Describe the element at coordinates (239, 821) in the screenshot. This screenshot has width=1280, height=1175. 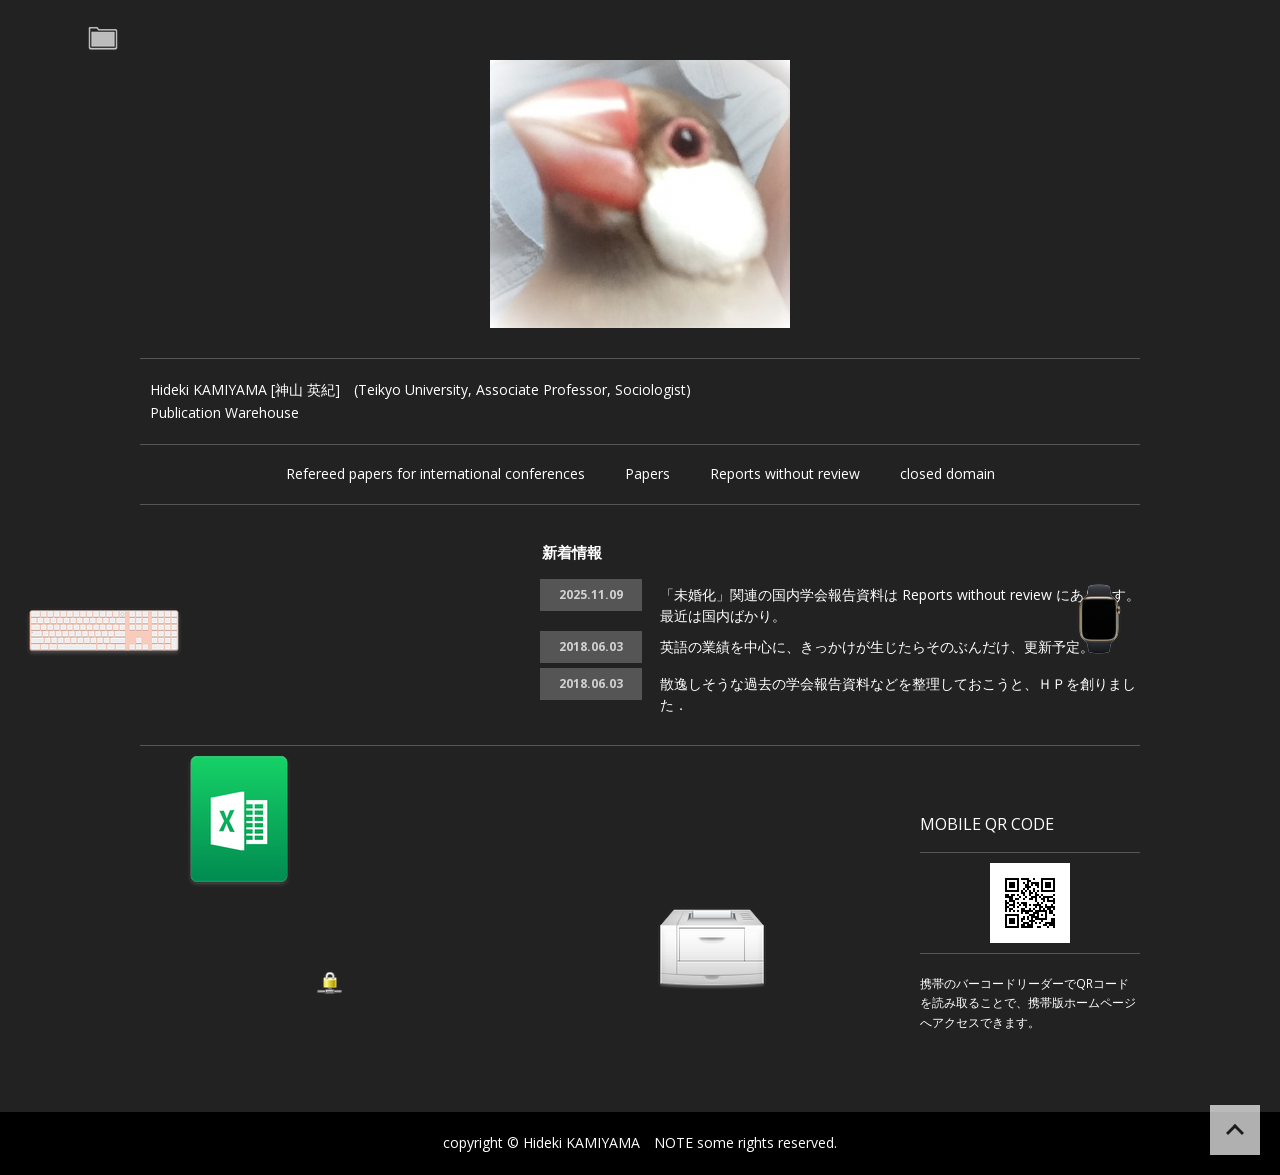
I see `spreadsheet template file` at that location.